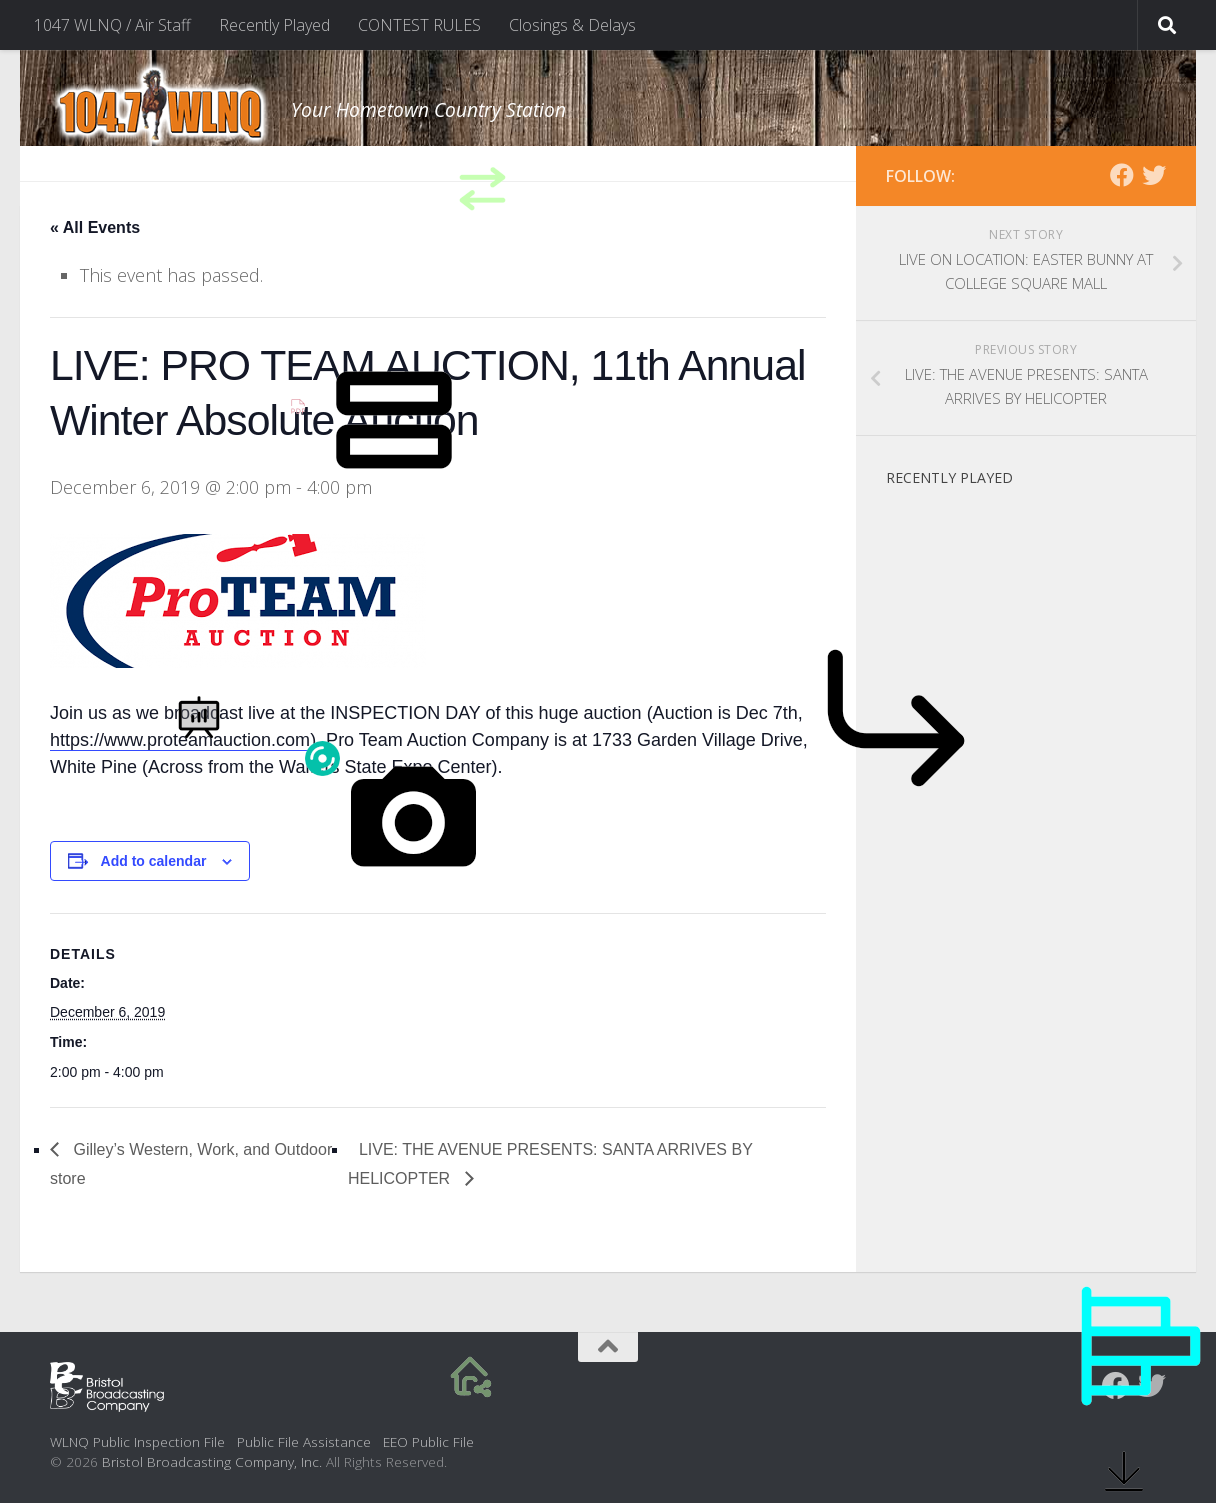  I want to click on switch to row view layout, so click(394, 420).